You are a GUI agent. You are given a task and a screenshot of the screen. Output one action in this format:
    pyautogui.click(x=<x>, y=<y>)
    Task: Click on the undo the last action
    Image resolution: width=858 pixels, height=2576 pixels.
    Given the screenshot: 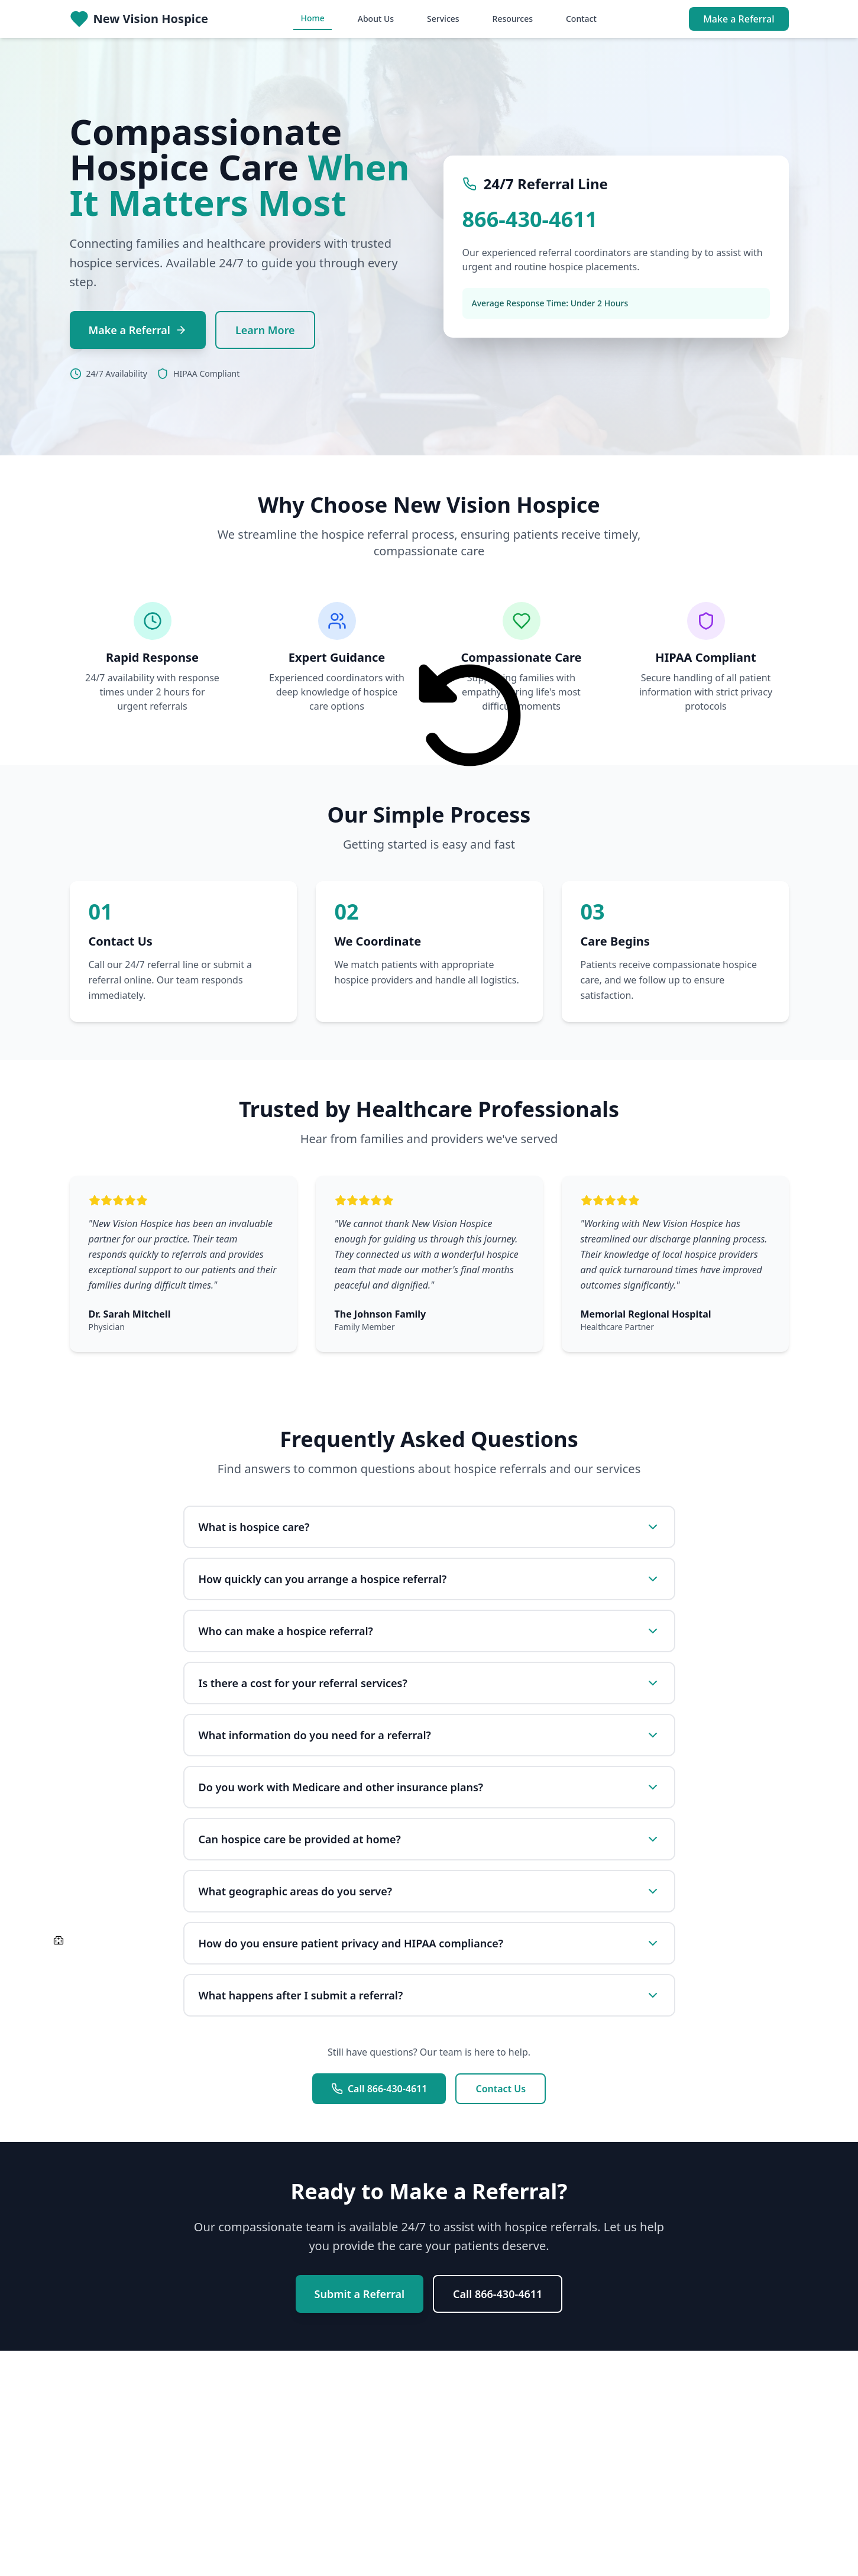 What is the action you would take?
    pyautogui.click(x=470, y=715)
    